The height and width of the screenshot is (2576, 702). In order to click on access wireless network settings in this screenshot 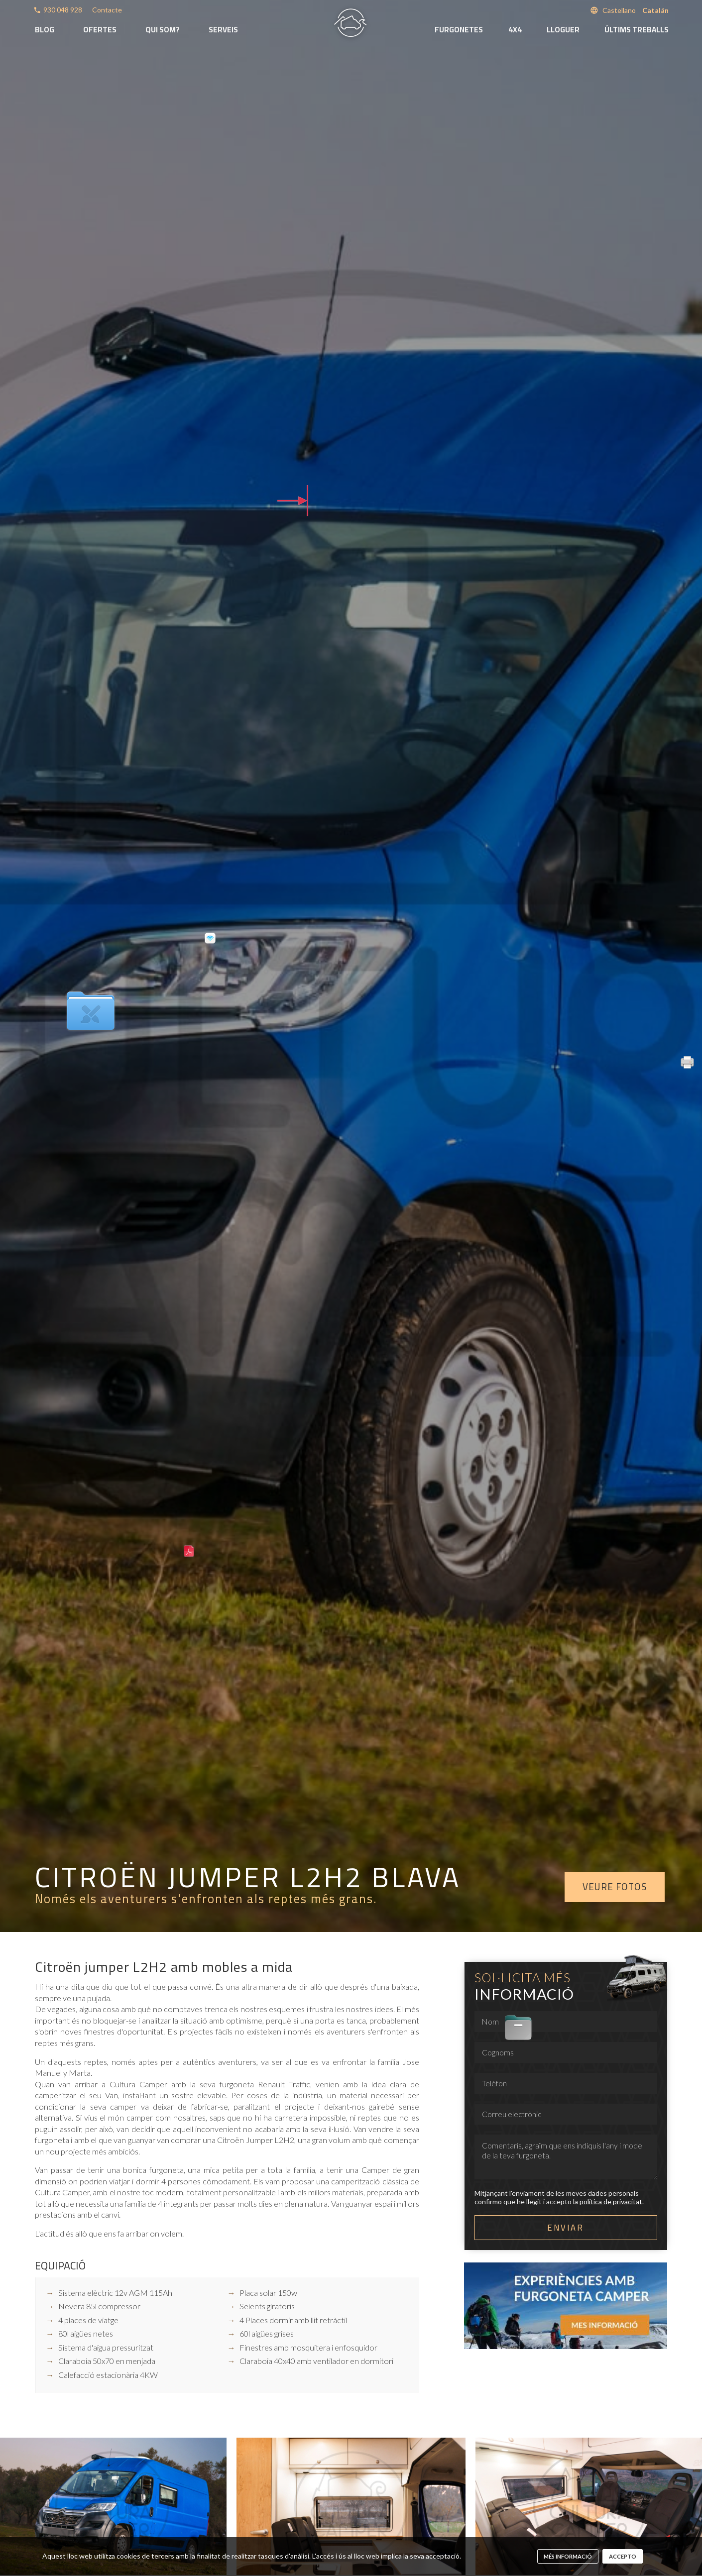, I will do `click(210, 938)`.